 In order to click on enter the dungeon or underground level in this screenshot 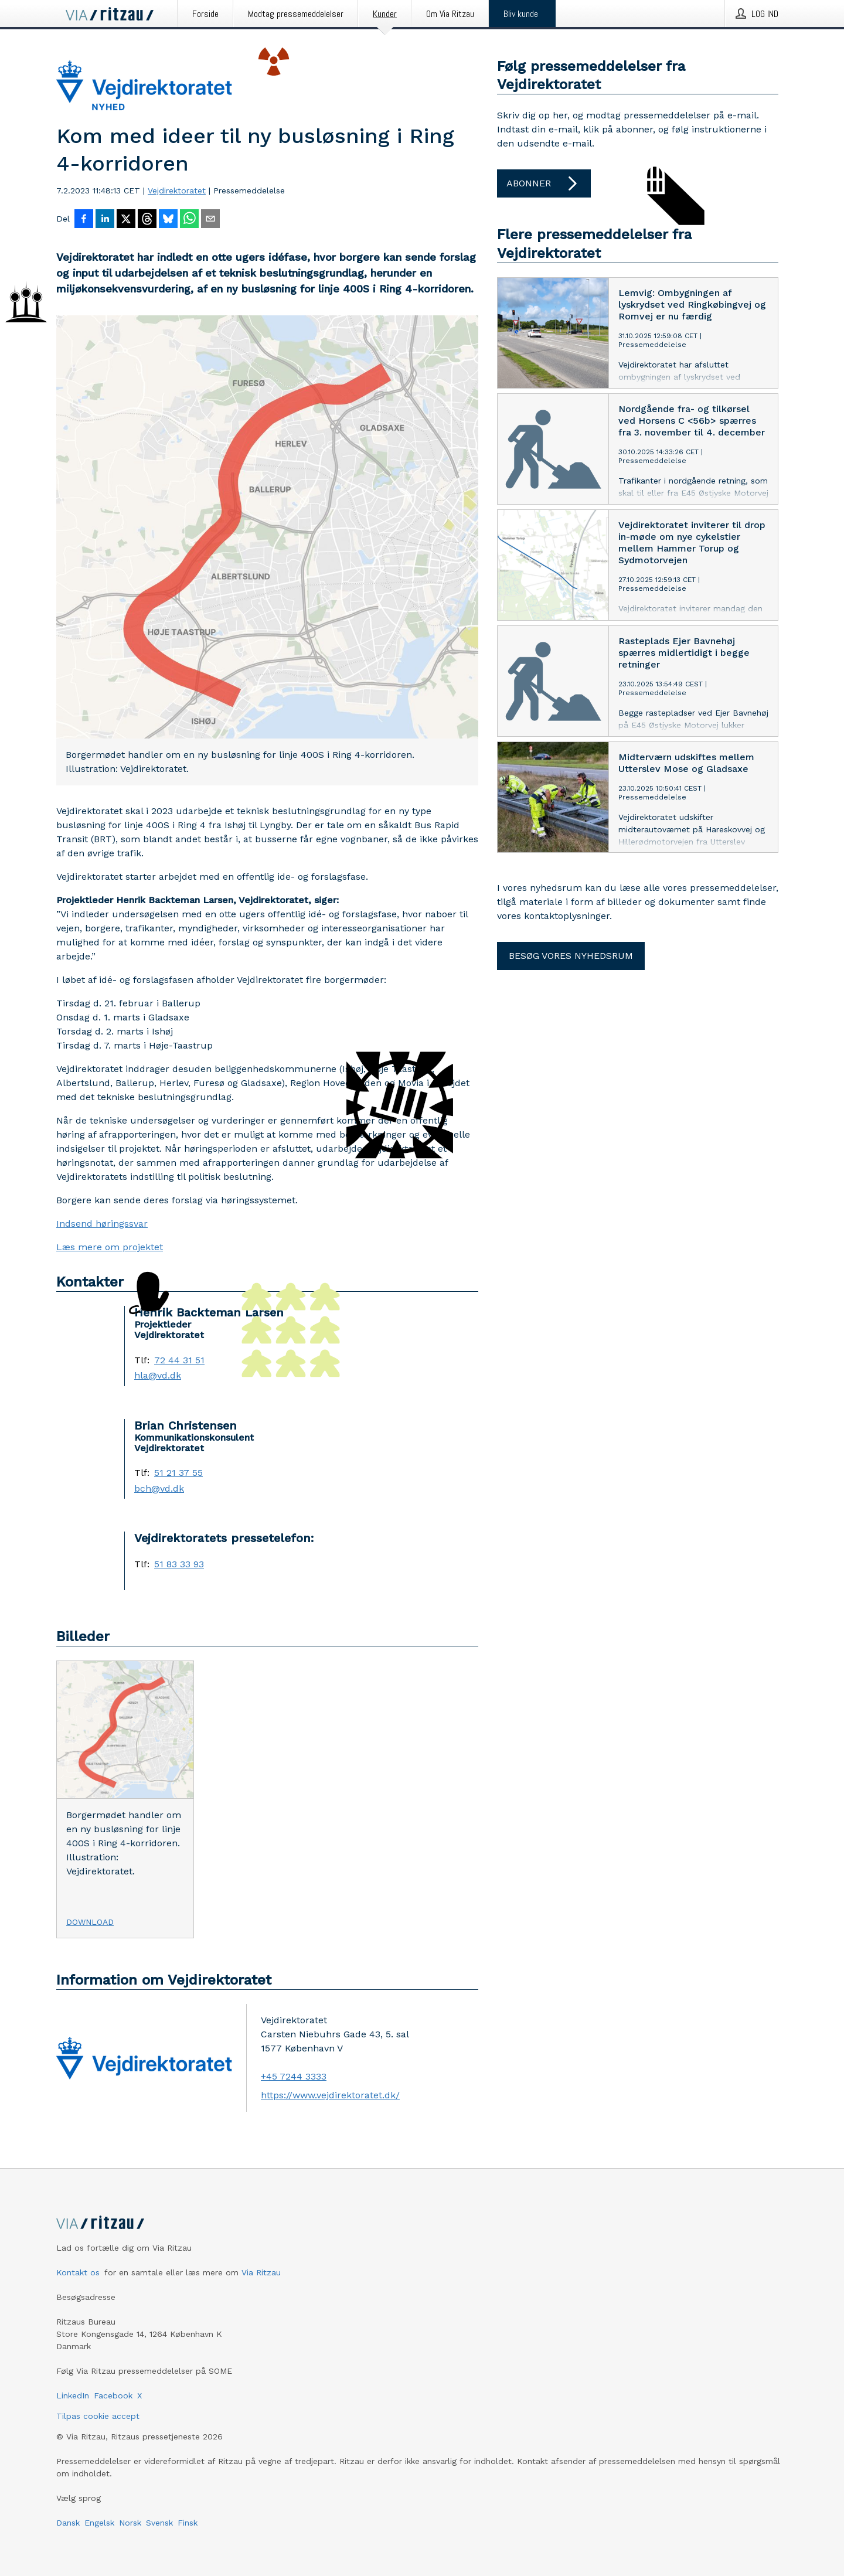, I will do `click(672, 193)`.